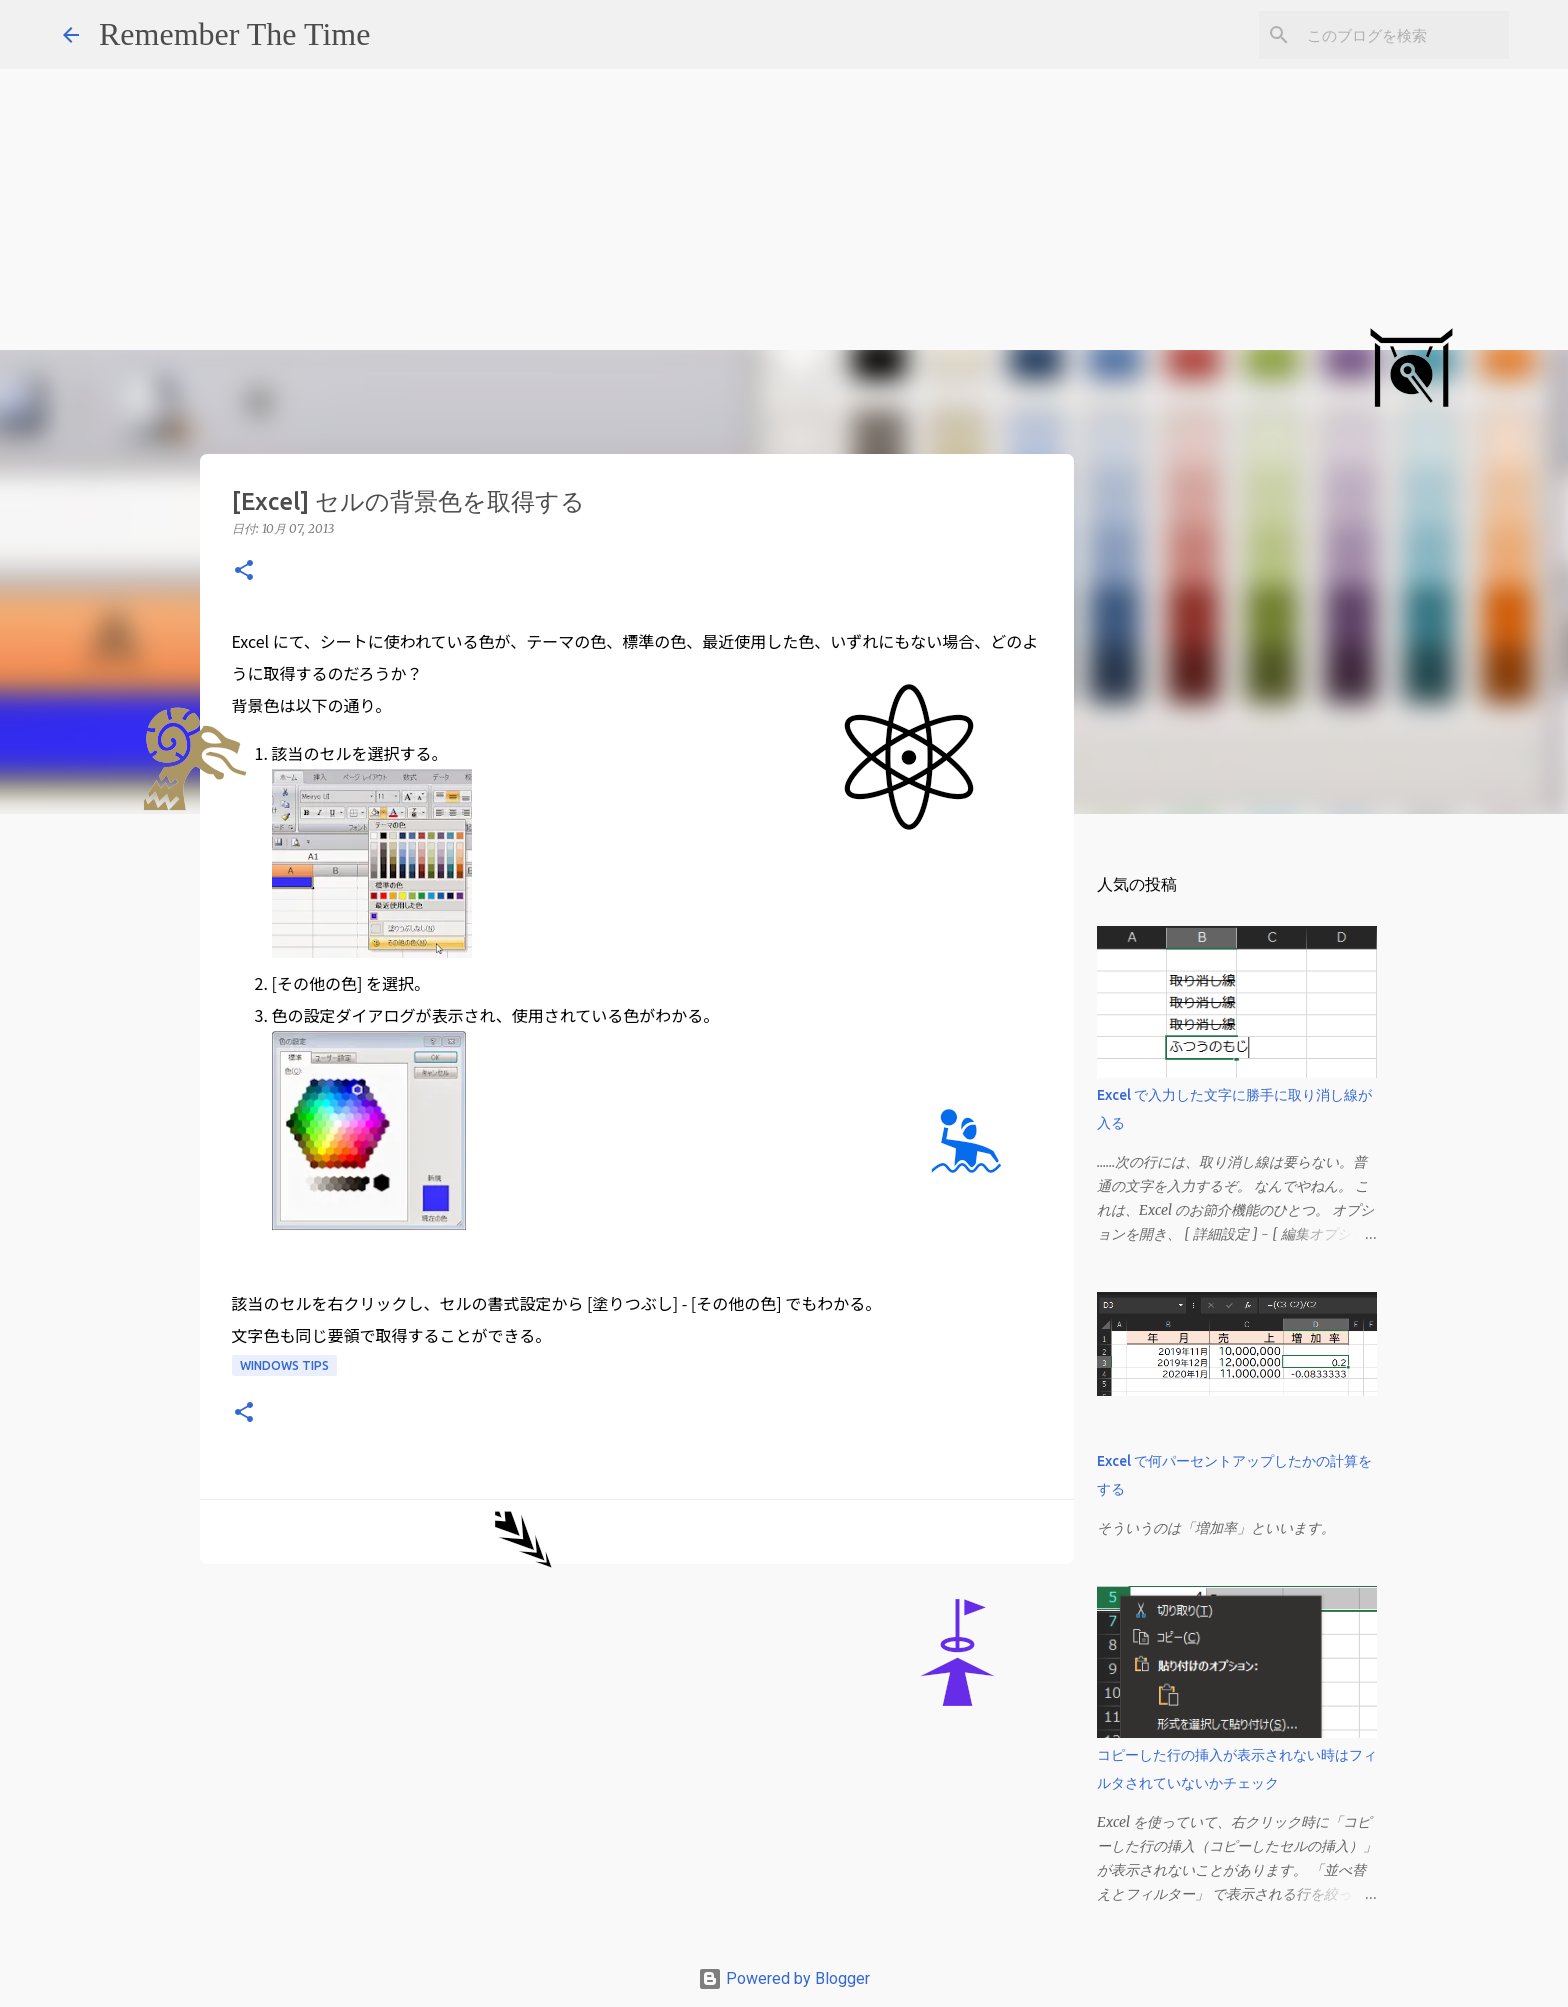 The image size is (1568, 2007). Describe the element at coordinates (967, 1141) in the screenshot. I see `access water polo game or activity` at that location.